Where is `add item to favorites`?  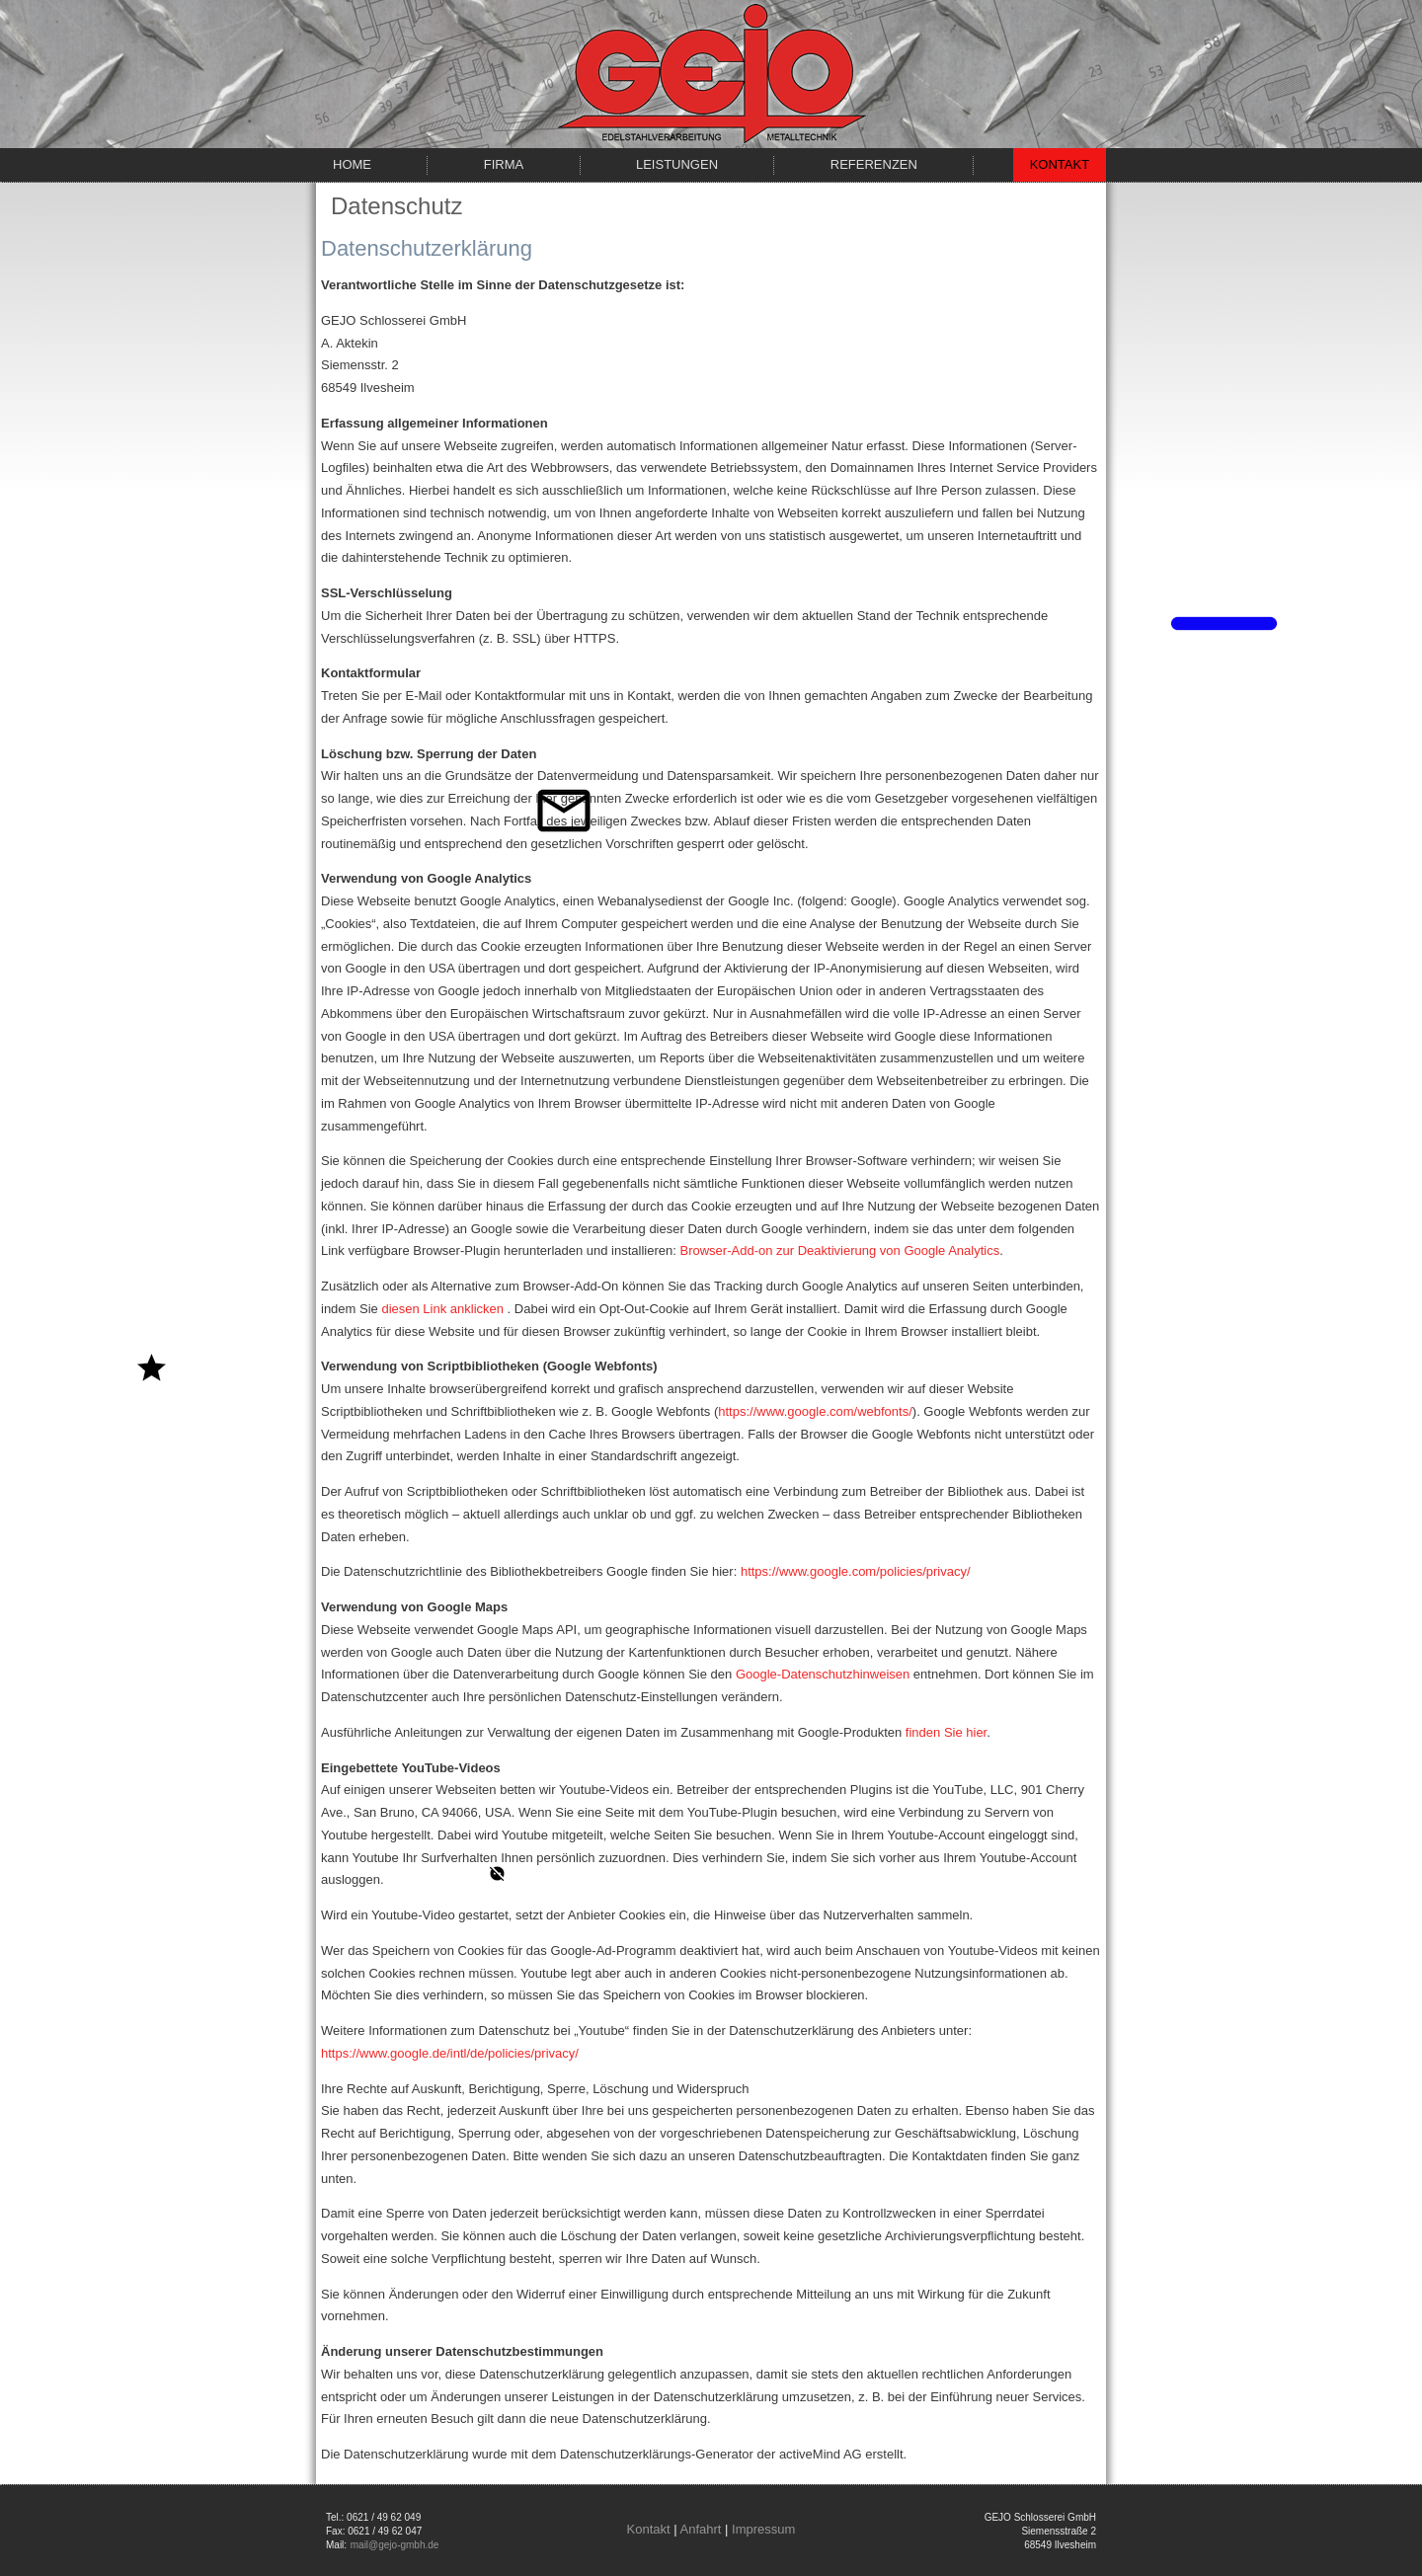
add item to favorites is located at coordinates (151, 1367).